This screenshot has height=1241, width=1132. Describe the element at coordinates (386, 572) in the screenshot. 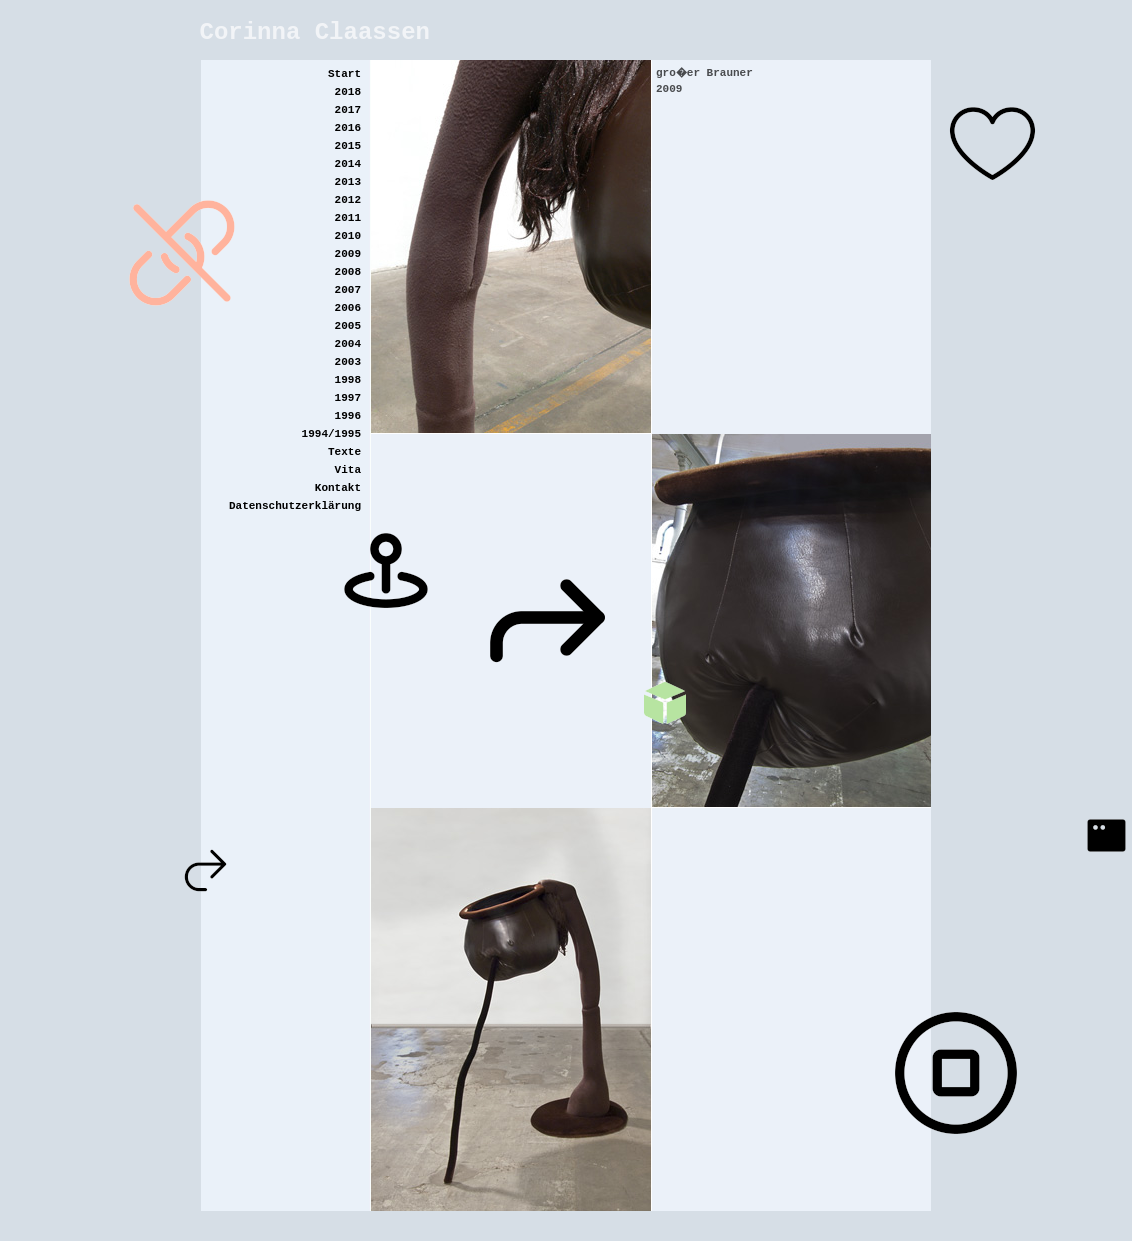

I see `mark a location on the map` at that location.